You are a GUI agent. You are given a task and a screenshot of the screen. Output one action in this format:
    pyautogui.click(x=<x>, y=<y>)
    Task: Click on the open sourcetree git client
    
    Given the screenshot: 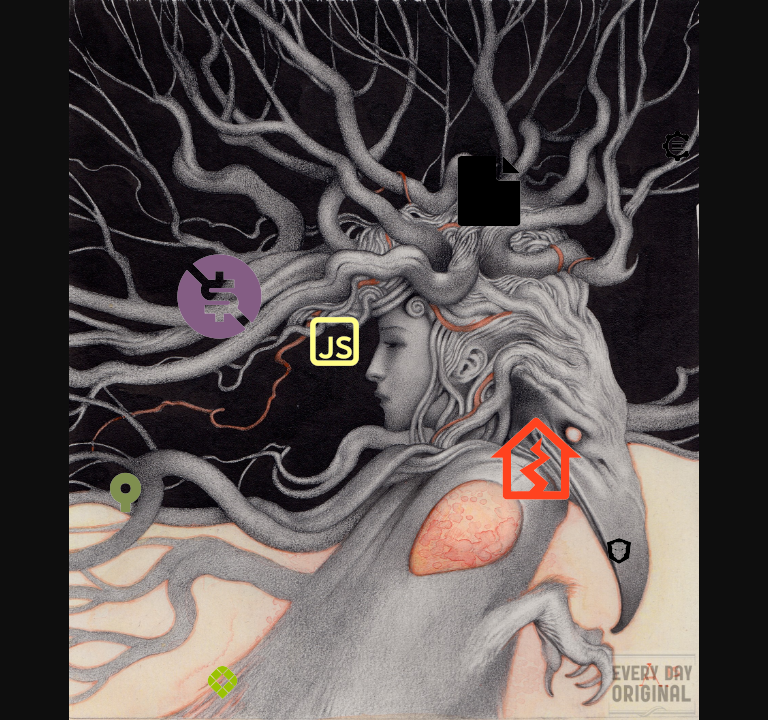 What is the action you would take?
    pyautogui.click(x=125, y=492)
    